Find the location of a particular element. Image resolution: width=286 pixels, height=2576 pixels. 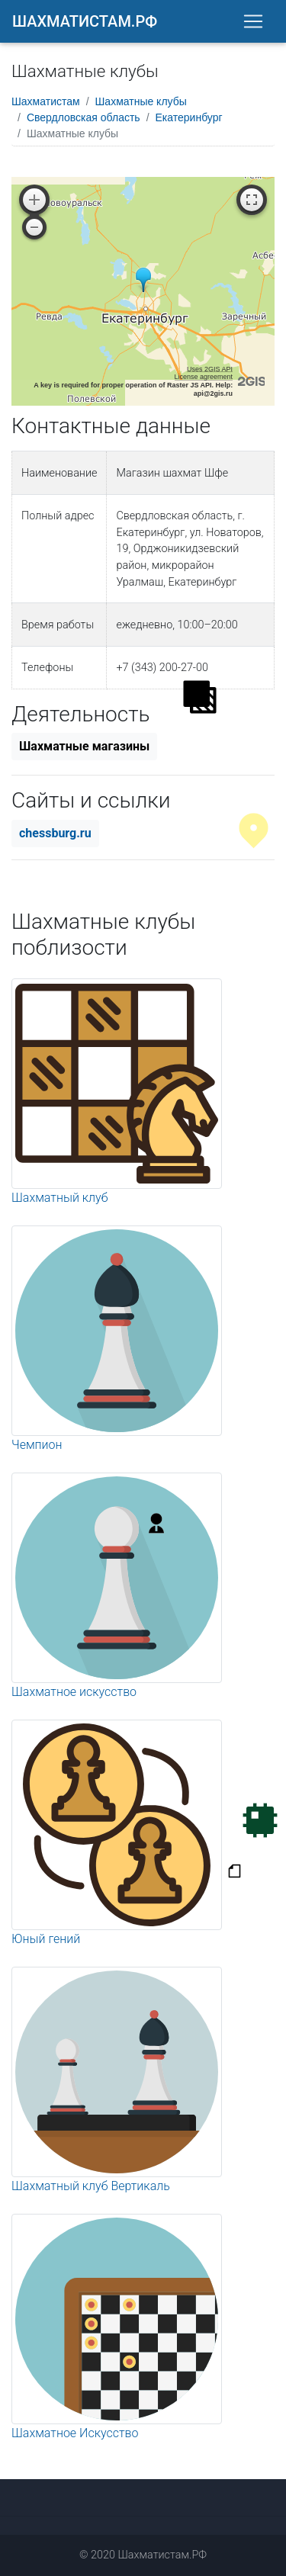

view location on map is located at coordinates (253, 829).